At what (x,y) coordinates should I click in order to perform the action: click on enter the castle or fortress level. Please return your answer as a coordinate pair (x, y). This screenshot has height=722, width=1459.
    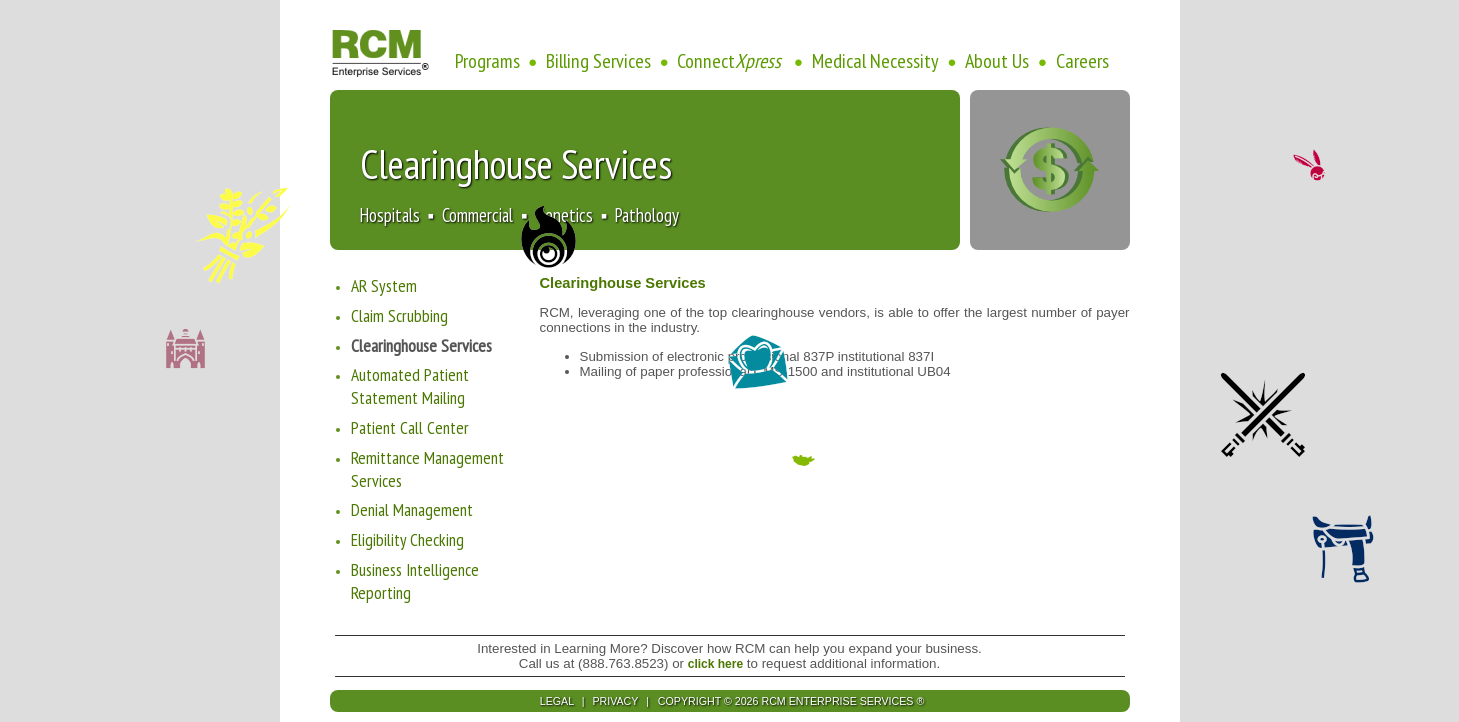
    Looking at the image, I should click on (185, 348).